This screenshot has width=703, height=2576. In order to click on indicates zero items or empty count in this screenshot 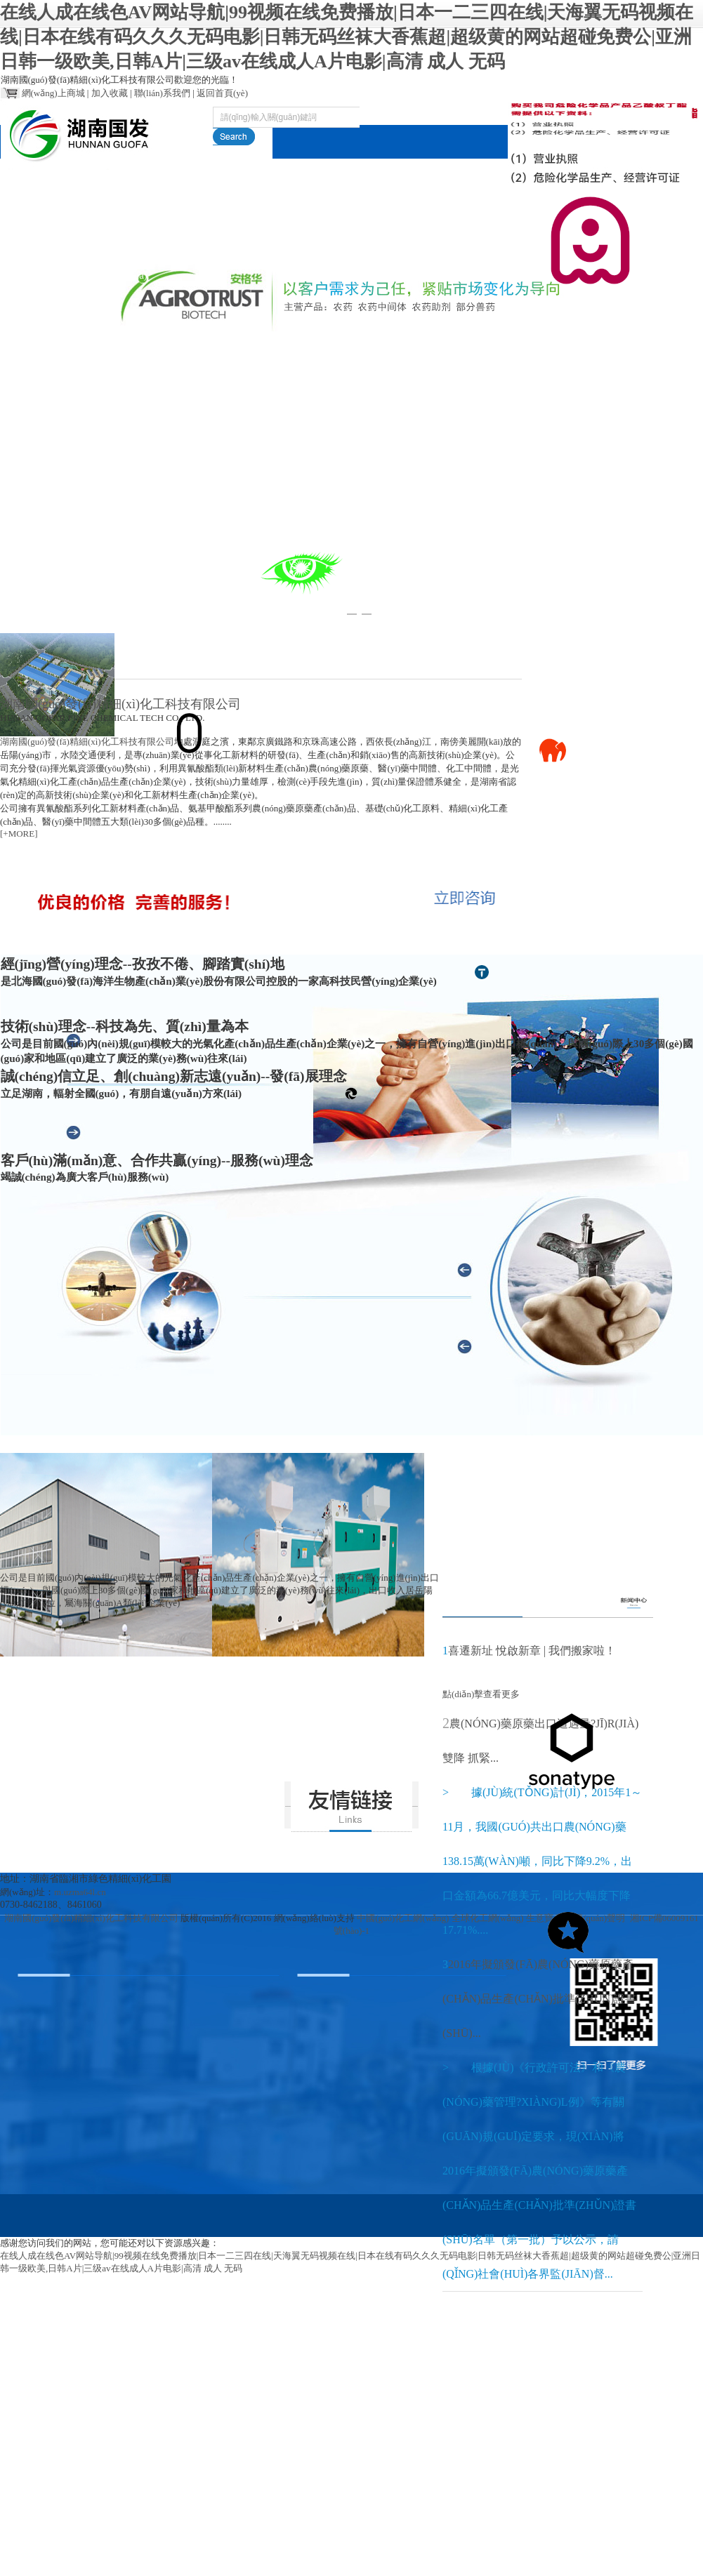, I will do `click(189, 733)`.